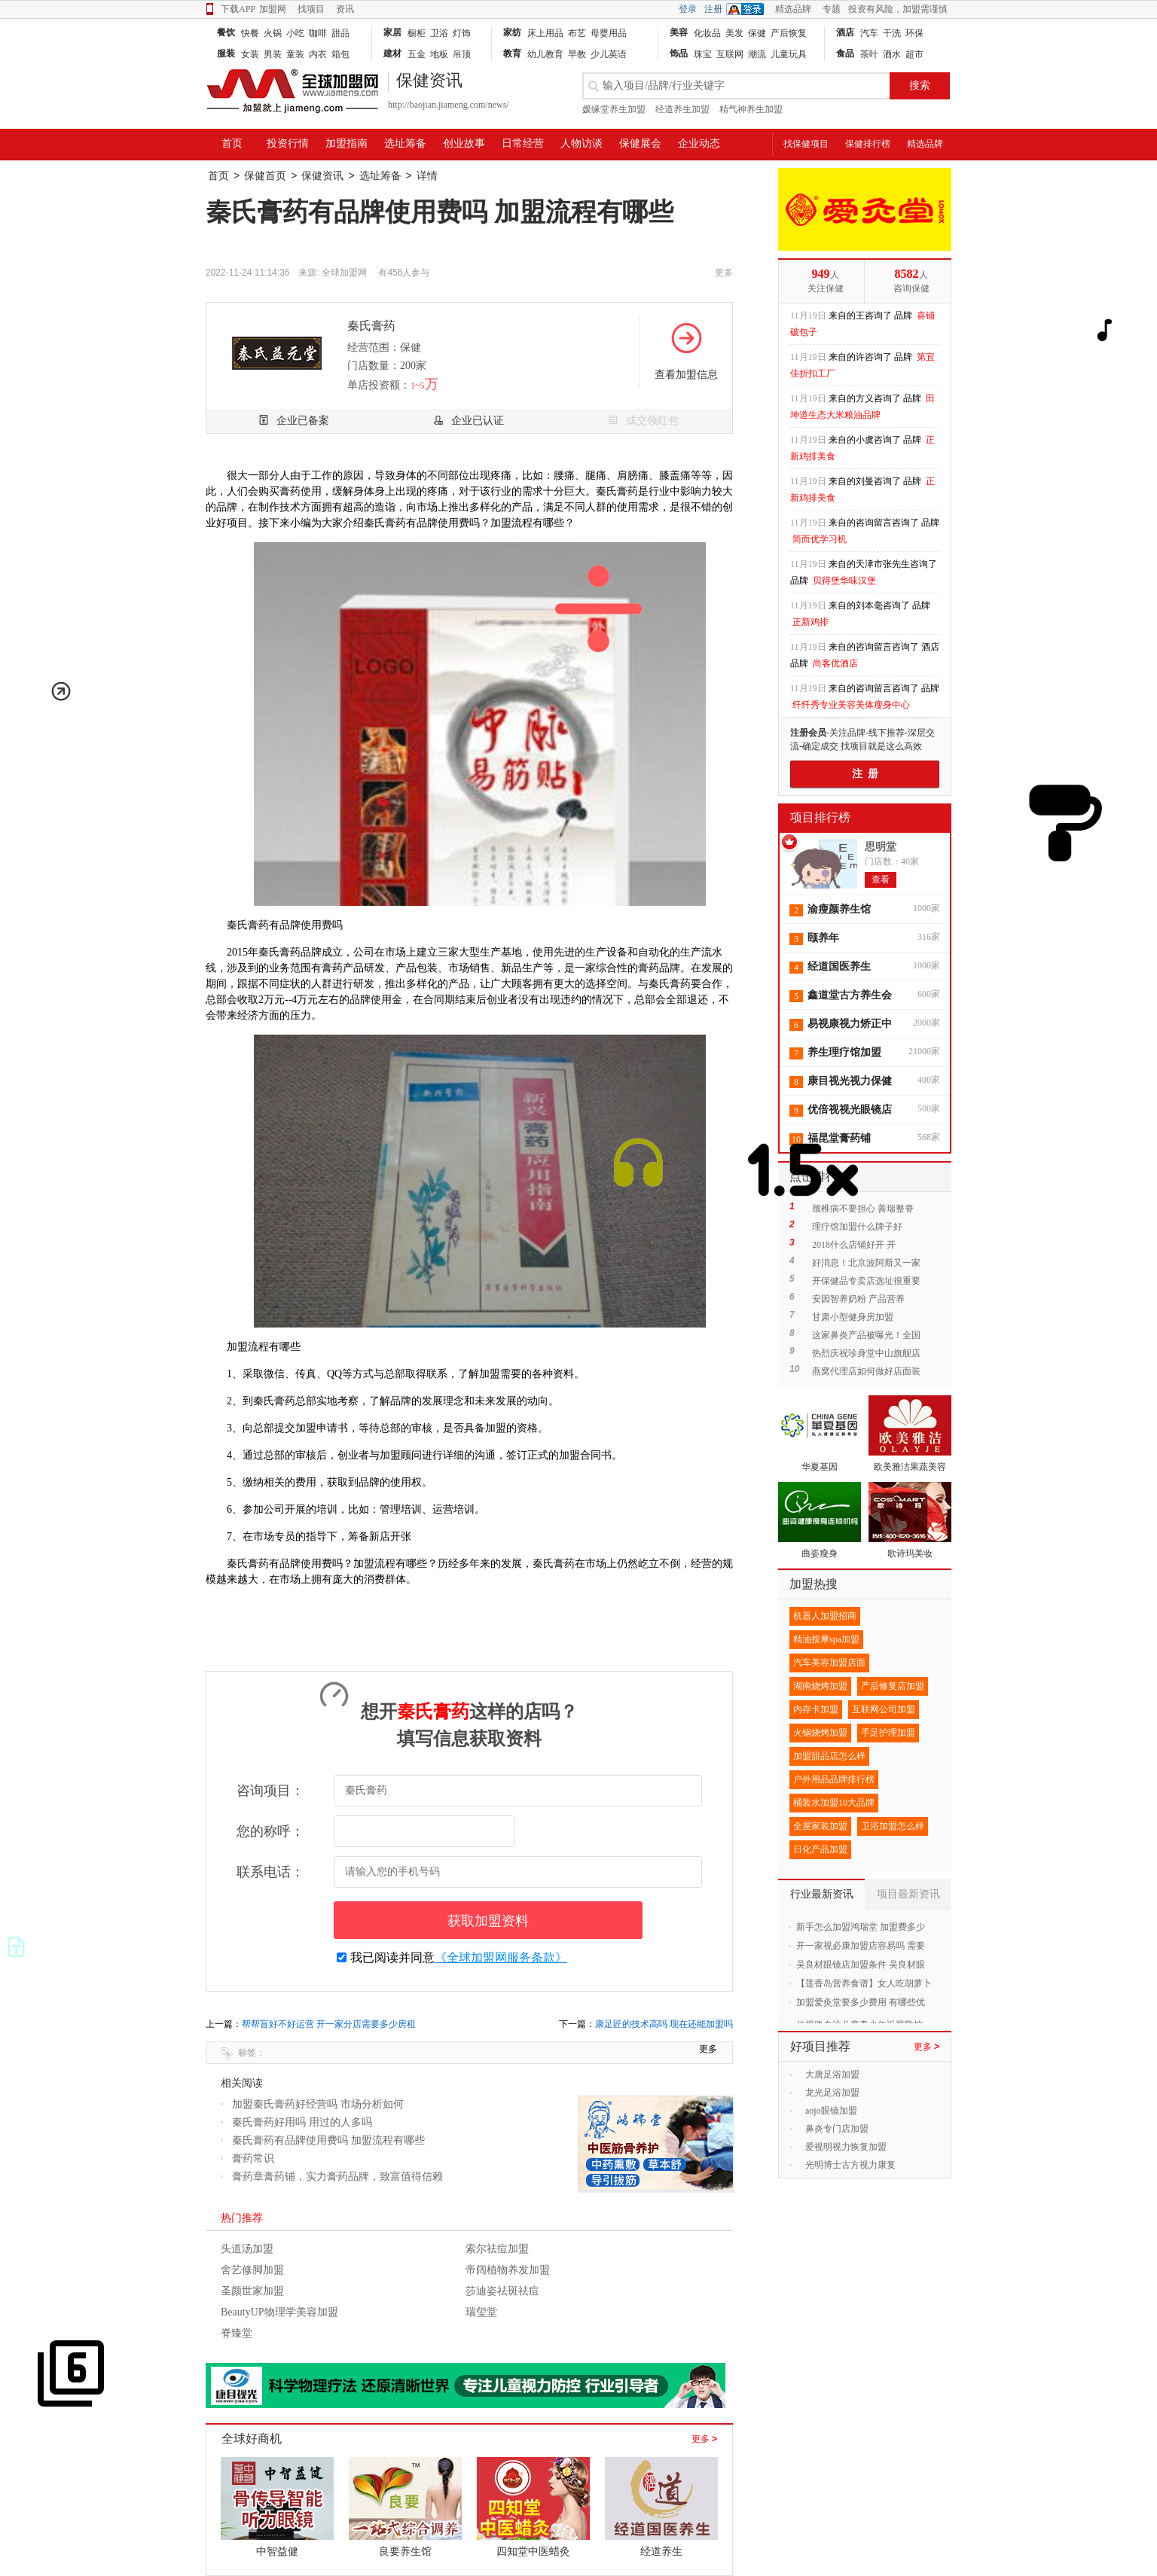 This screenshot has height=2576, width=1157. Describe the element at coordinates (71, 2373) in the screenshot. I see `indicates 6 items selected or filtered` at that location.